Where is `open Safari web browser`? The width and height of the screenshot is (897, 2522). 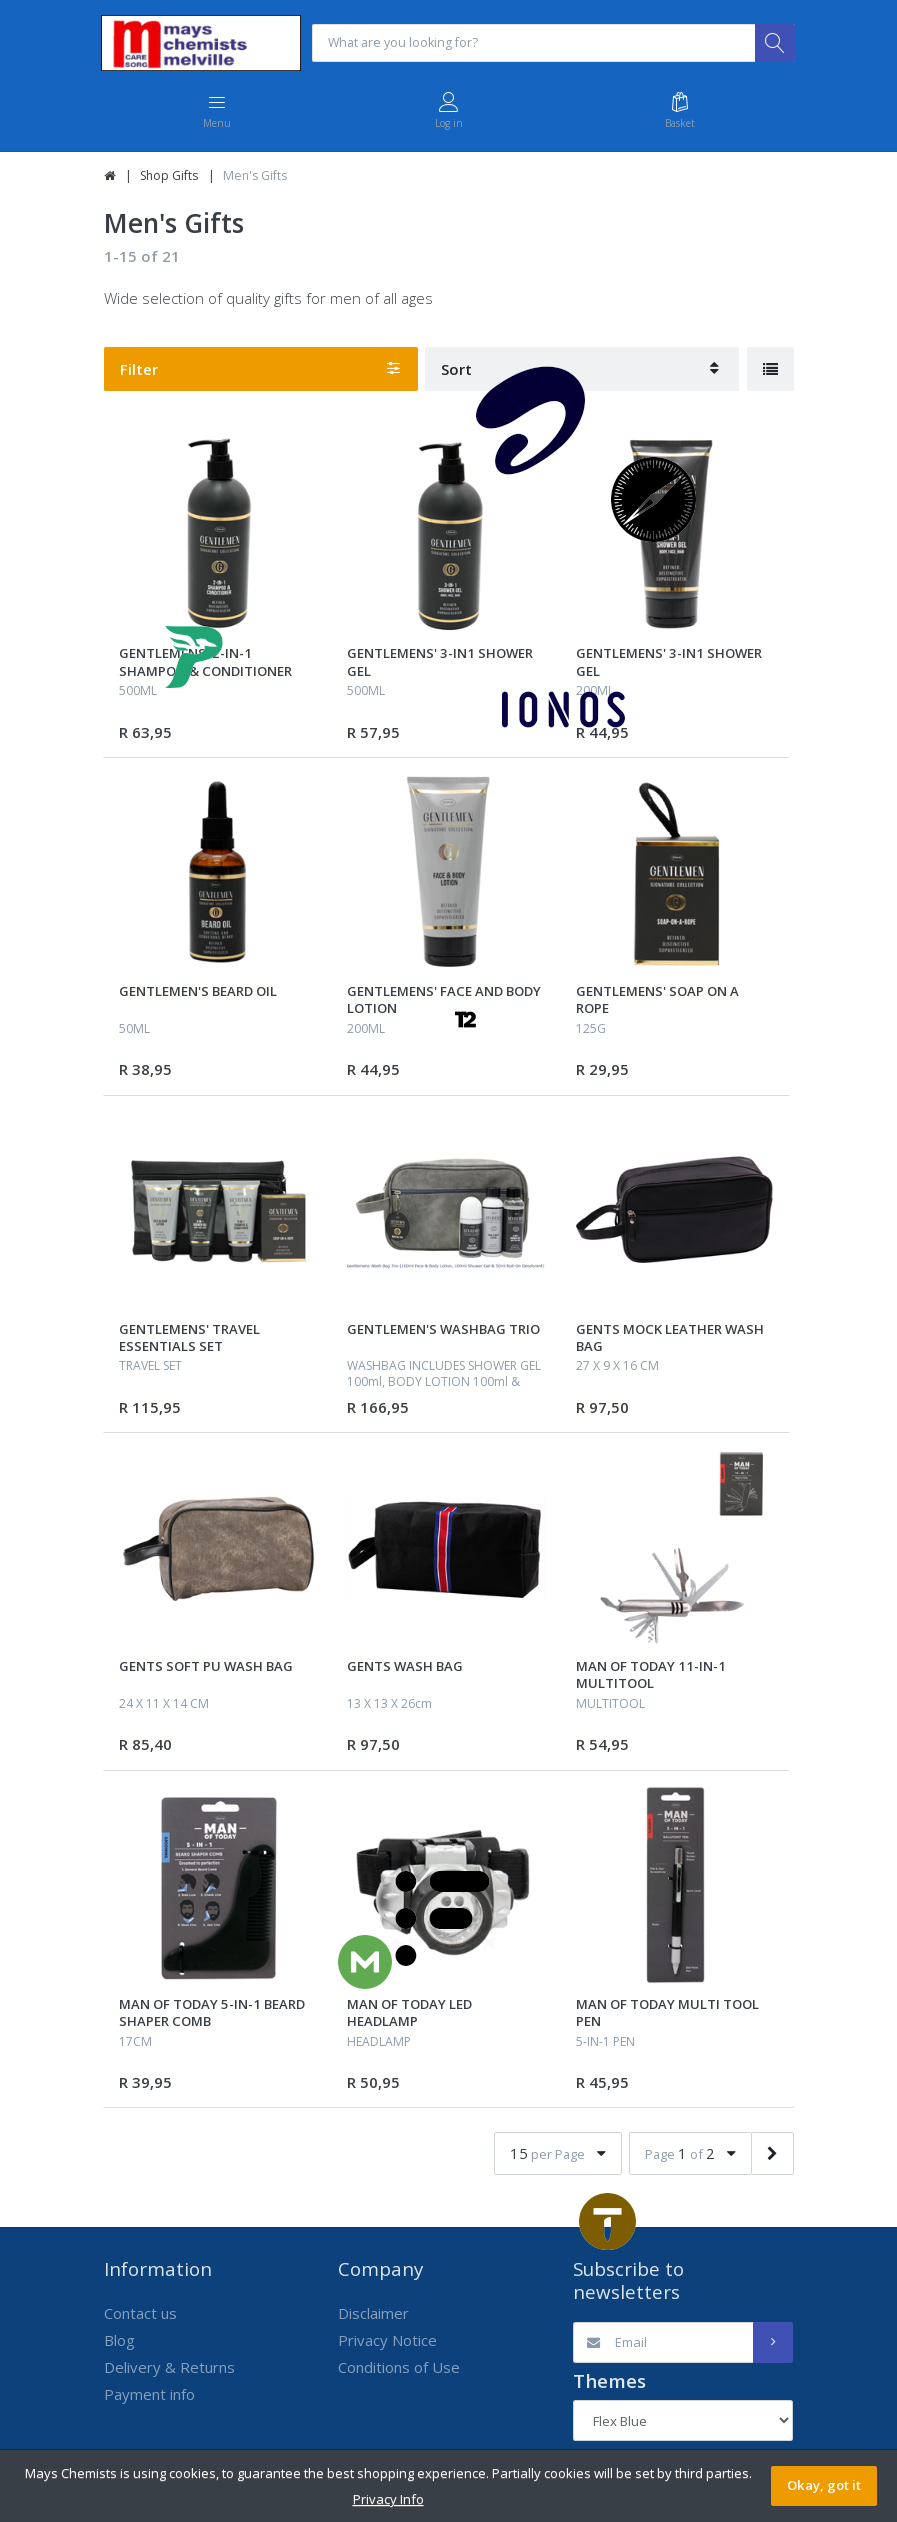
open Safari web browser is located at coordinates (653, 499).